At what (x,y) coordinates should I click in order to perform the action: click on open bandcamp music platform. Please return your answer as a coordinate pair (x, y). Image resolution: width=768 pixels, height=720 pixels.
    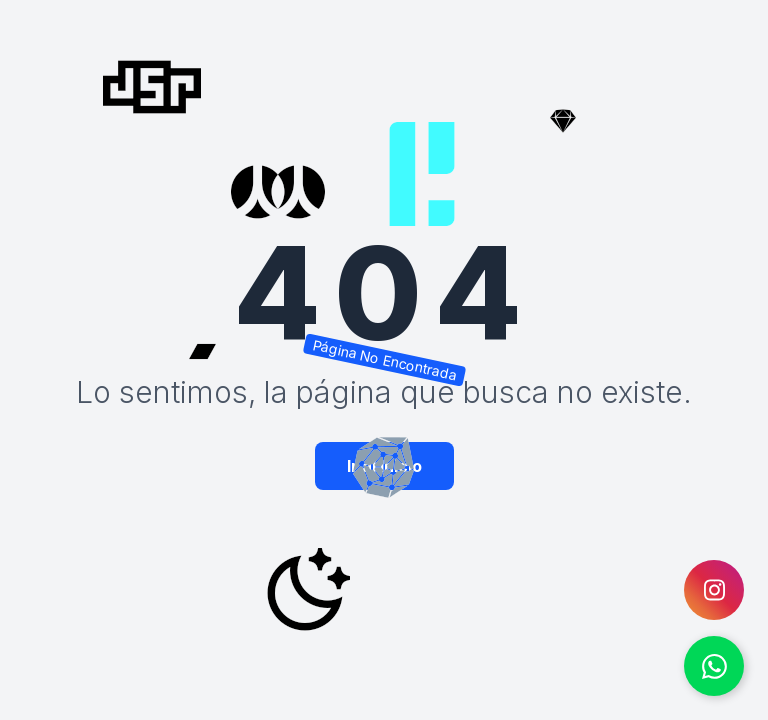
    Looking at the image, I should click on (202, 351).